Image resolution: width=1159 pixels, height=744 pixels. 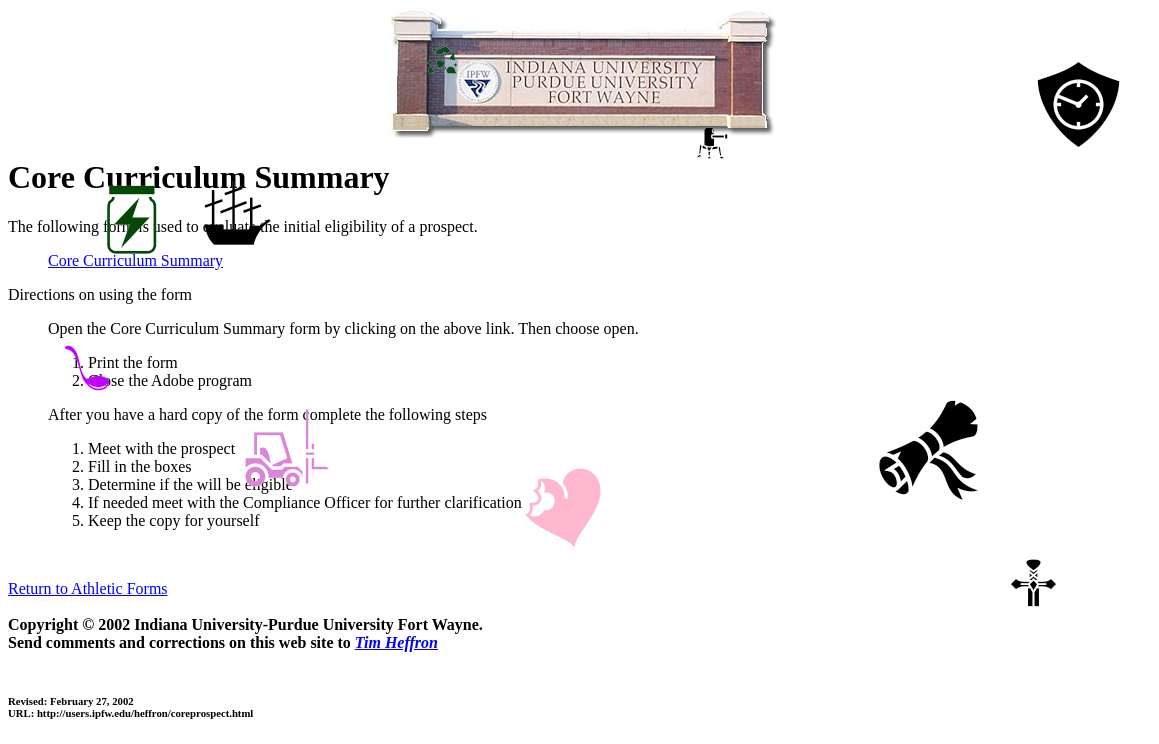 I want to click on access naval or ship-related game content, so click(x=237, y=215).